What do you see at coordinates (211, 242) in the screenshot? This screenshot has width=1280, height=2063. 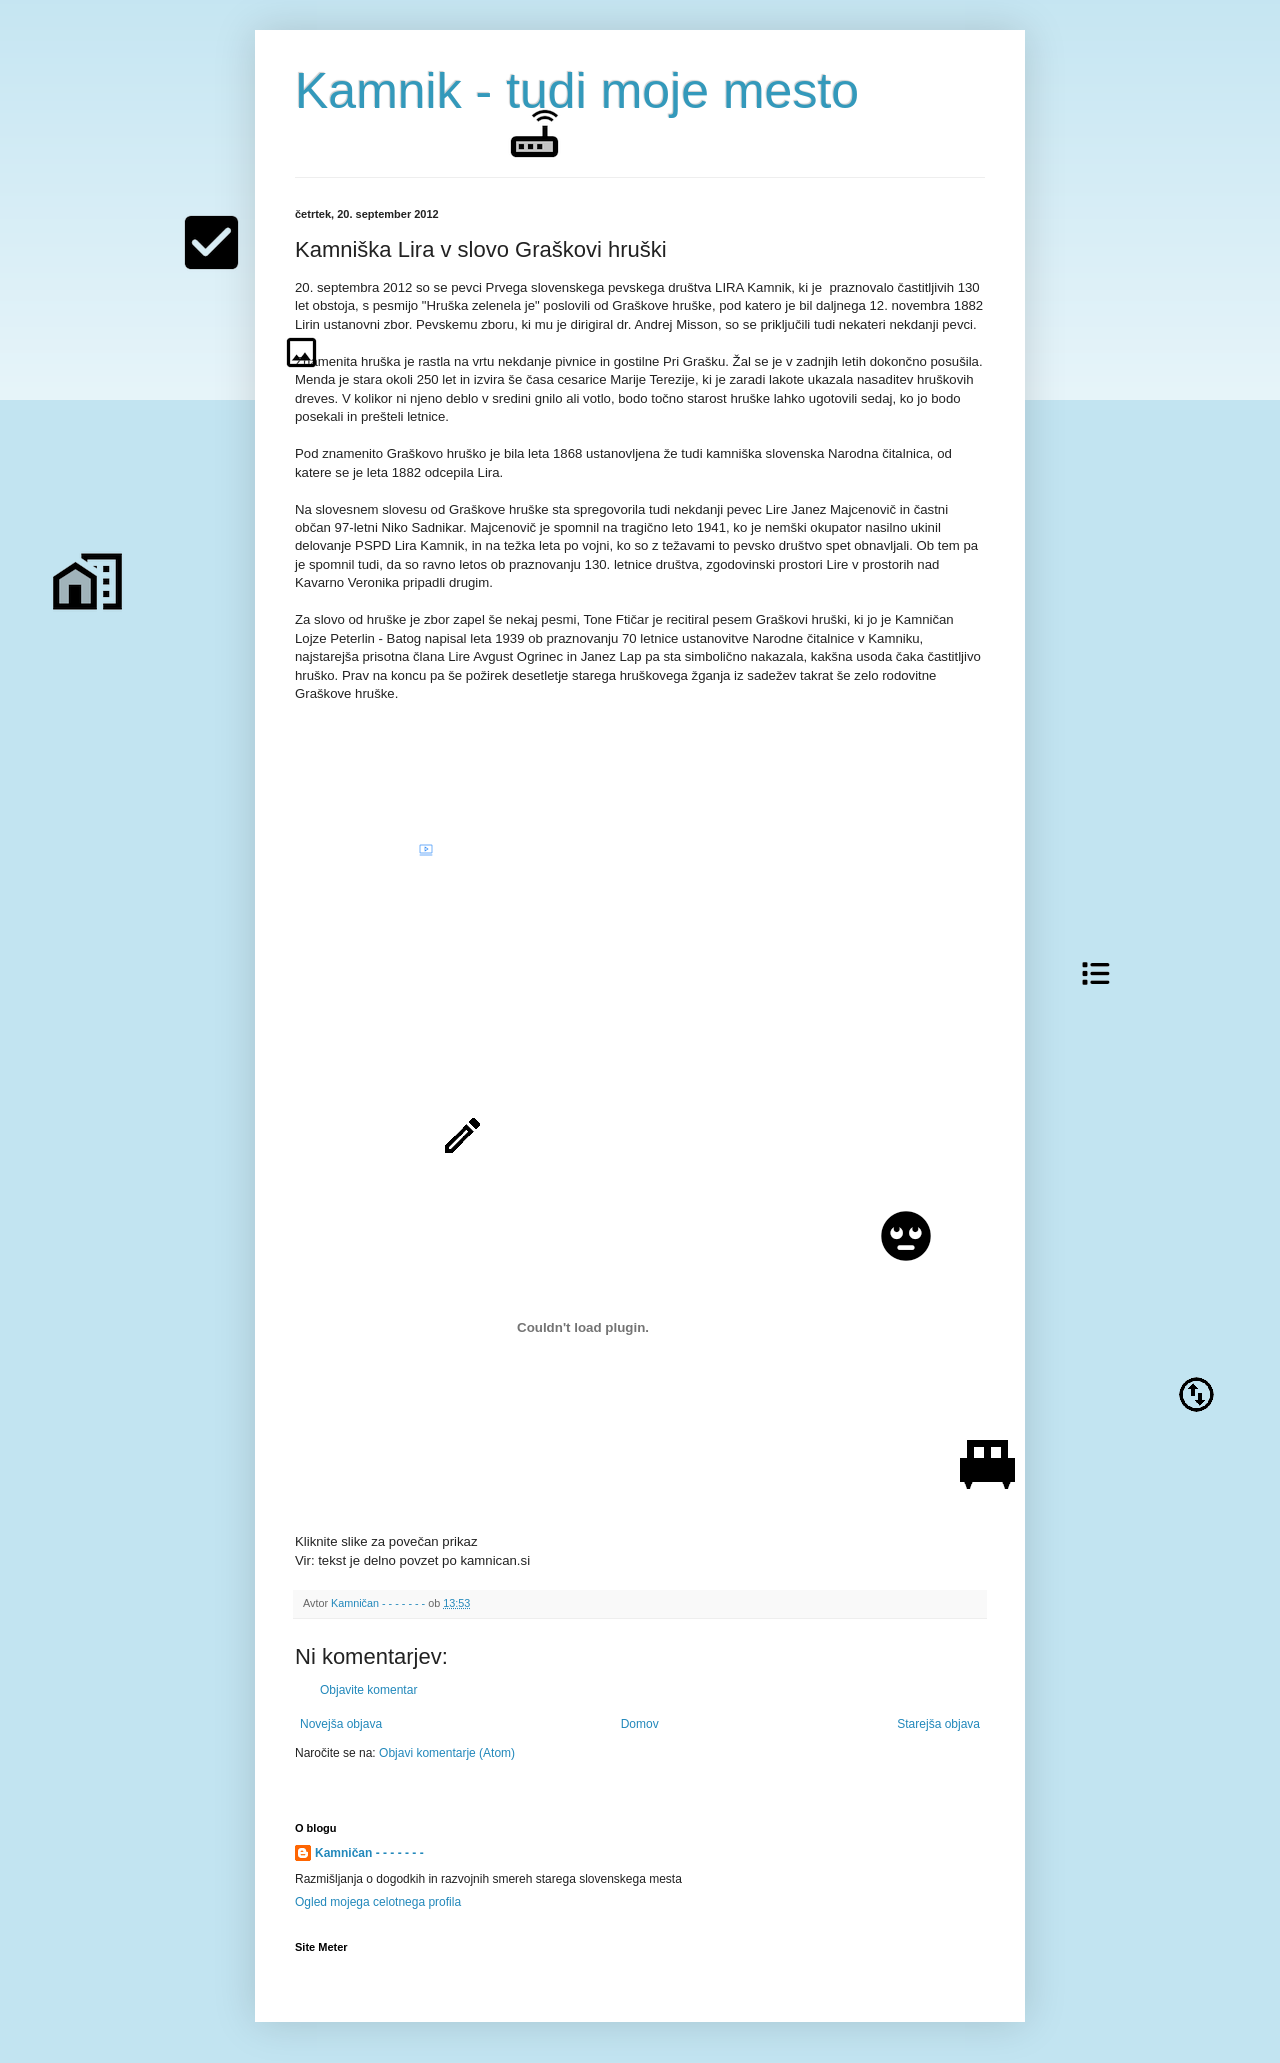 I see `a selected or checked option` at bounding box center [211, 242].